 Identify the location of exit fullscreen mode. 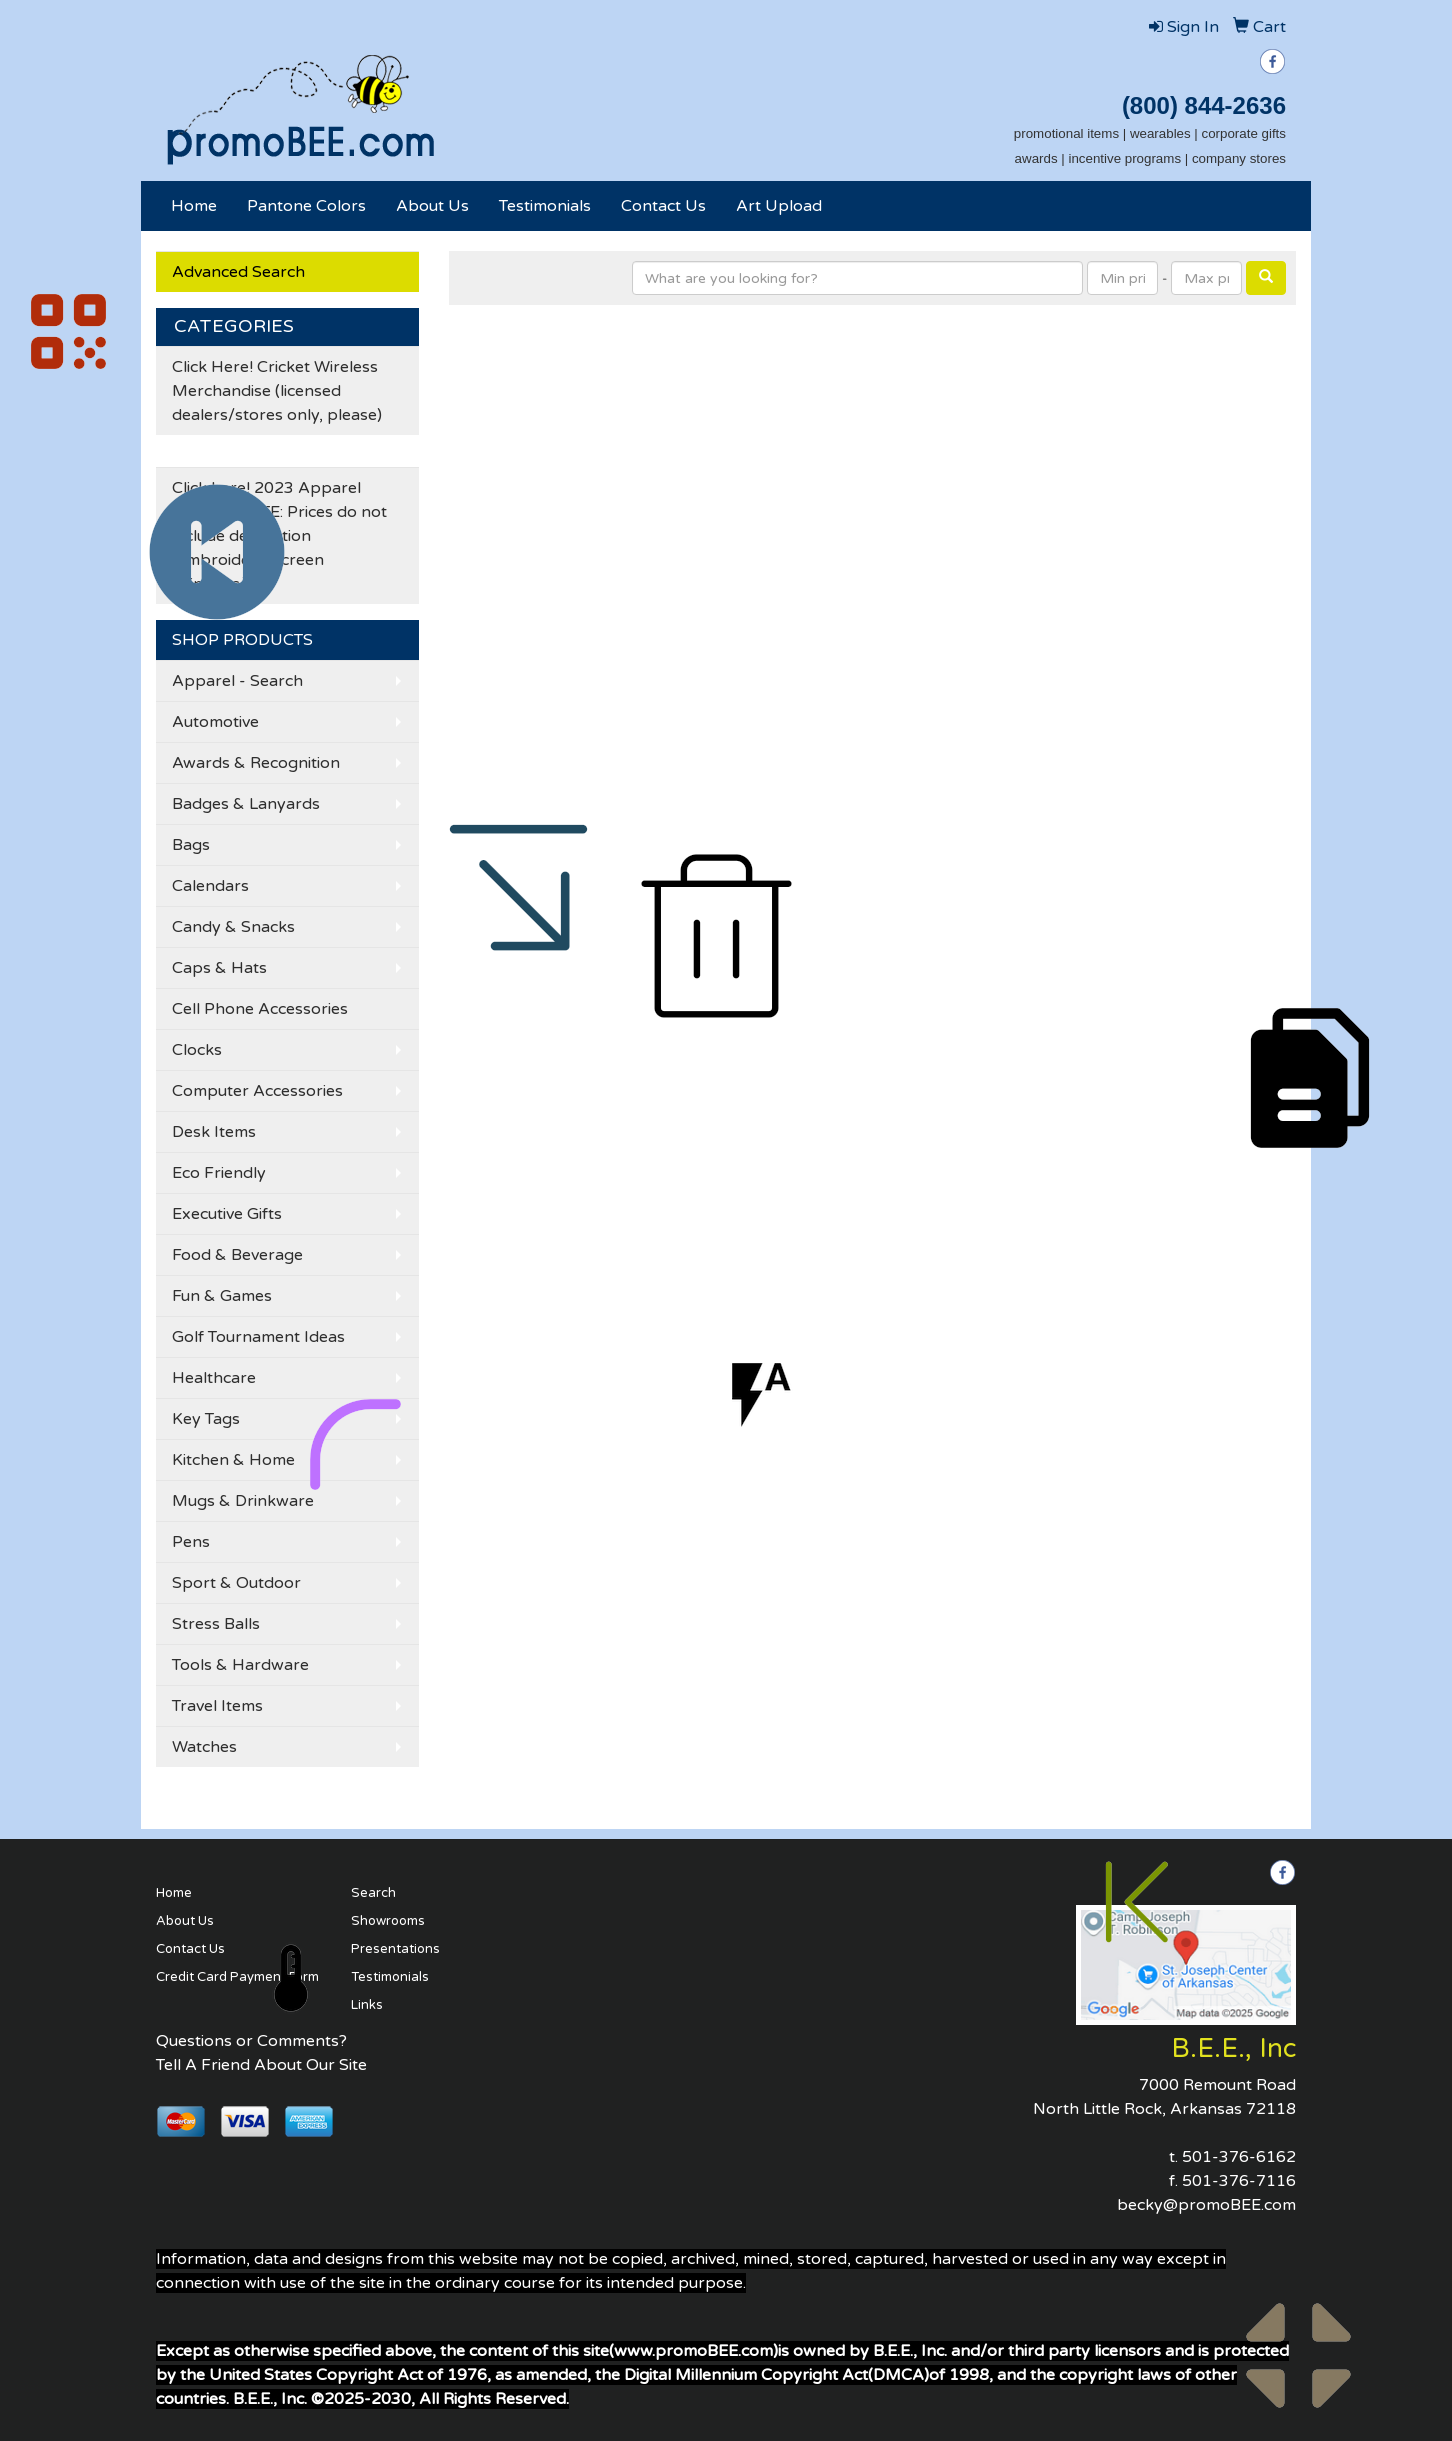
(1298, 2355).